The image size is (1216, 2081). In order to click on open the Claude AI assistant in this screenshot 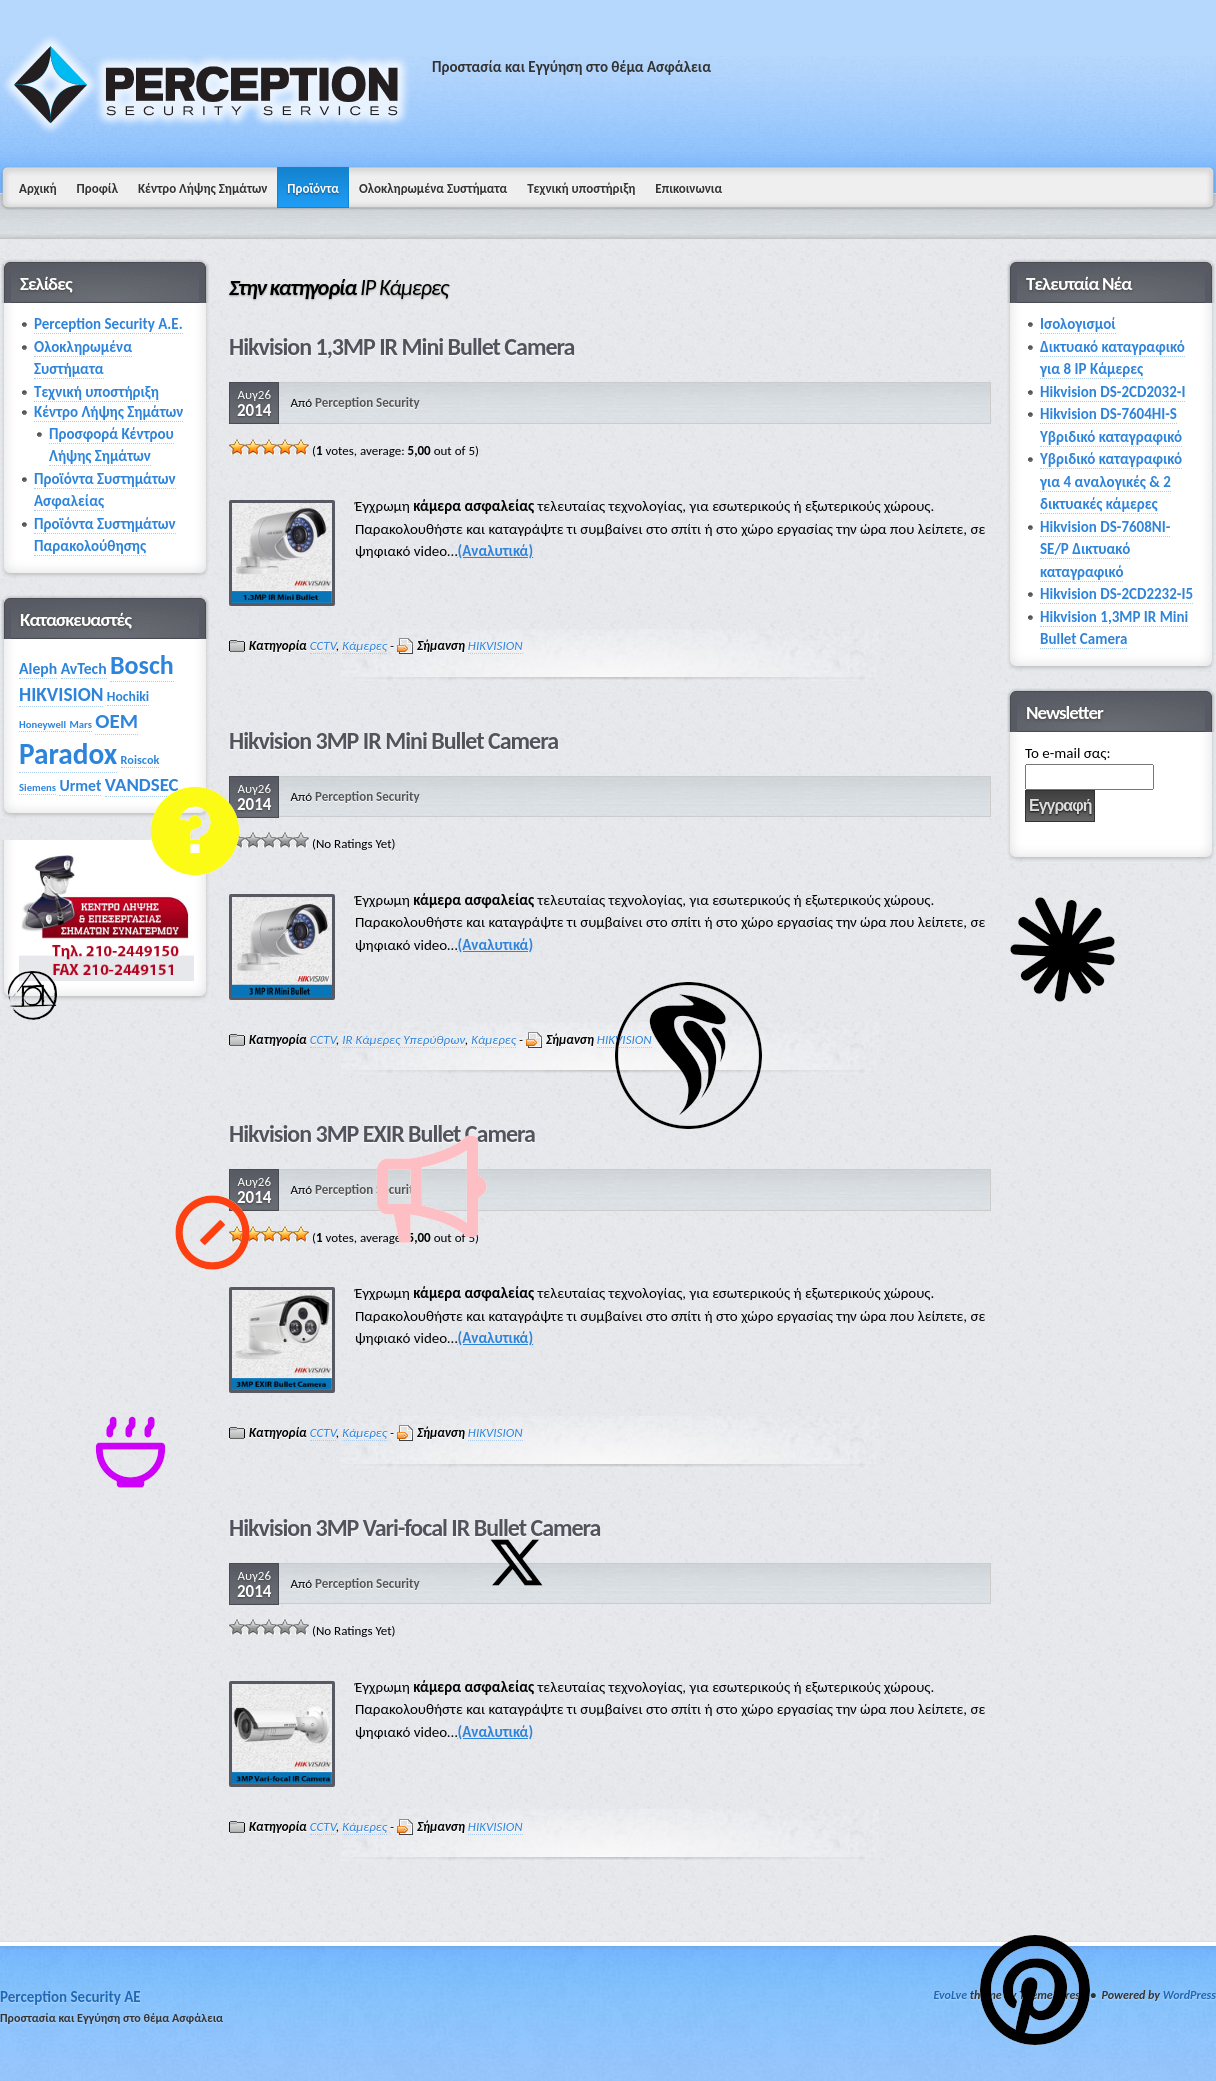, I will do `click(1062, 949)`.